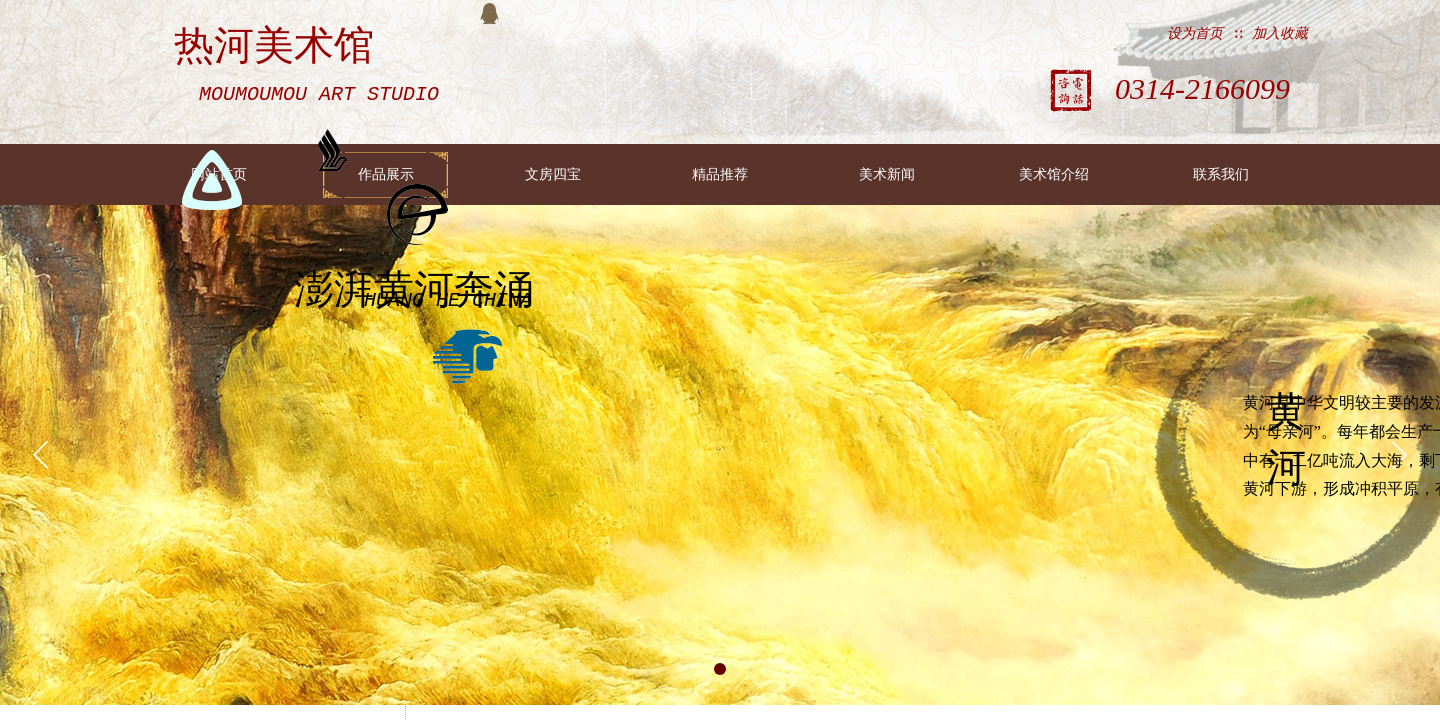  I want to click on open QQ messaging app, so click(489, 13).